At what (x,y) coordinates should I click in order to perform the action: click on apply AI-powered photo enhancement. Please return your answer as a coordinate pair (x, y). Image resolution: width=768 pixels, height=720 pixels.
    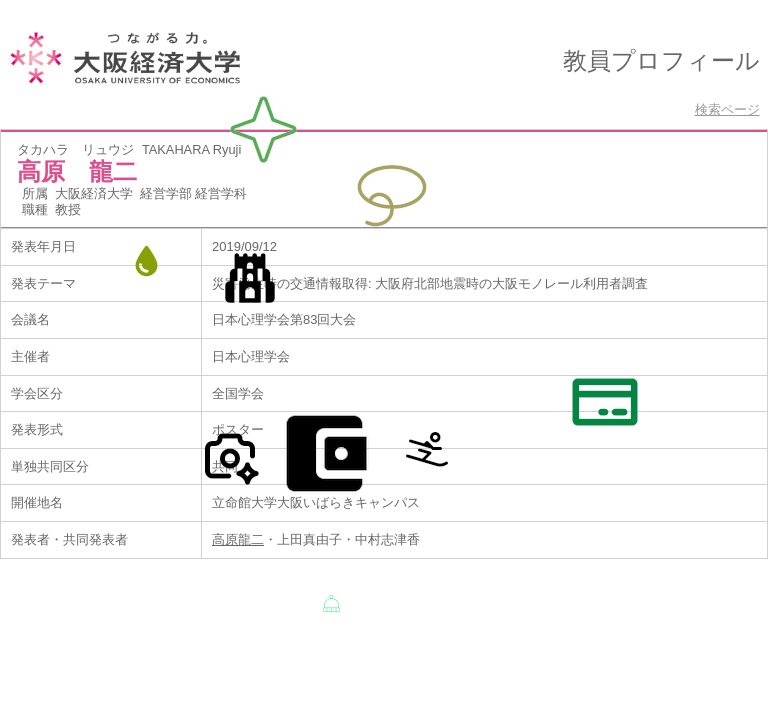
    Looking at the image, I should click on (230, 456).